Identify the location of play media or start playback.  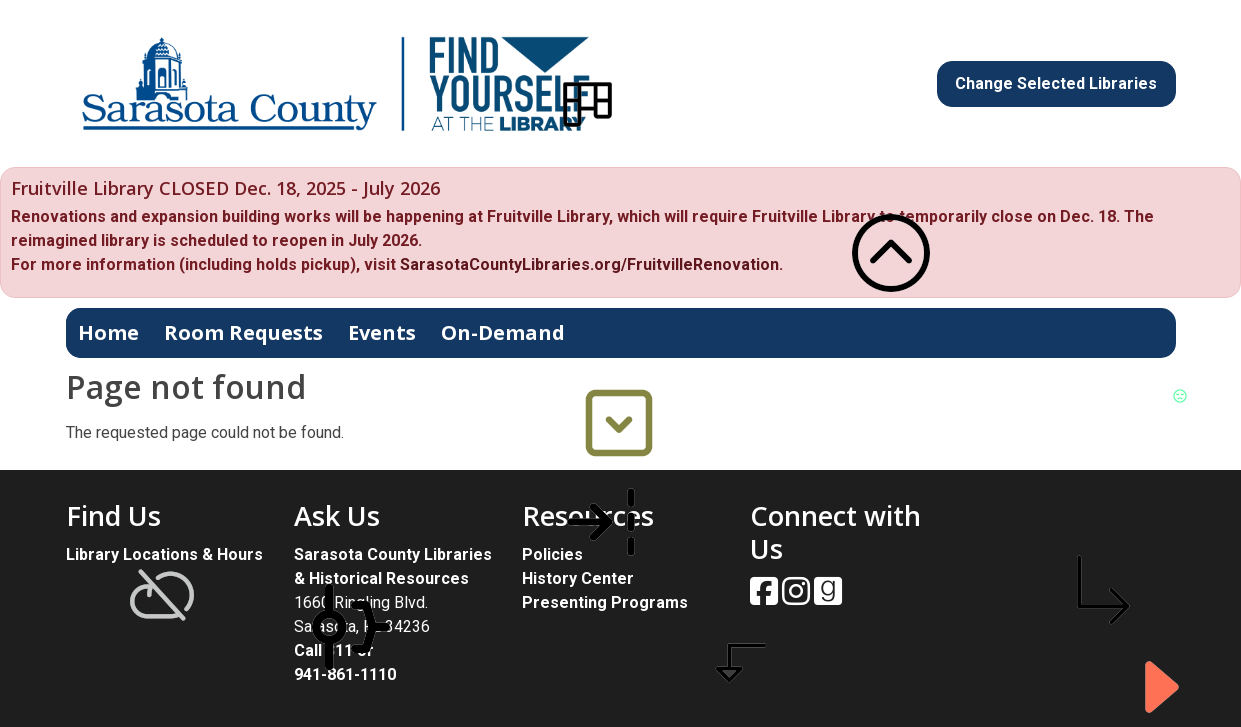
(1162, 687).